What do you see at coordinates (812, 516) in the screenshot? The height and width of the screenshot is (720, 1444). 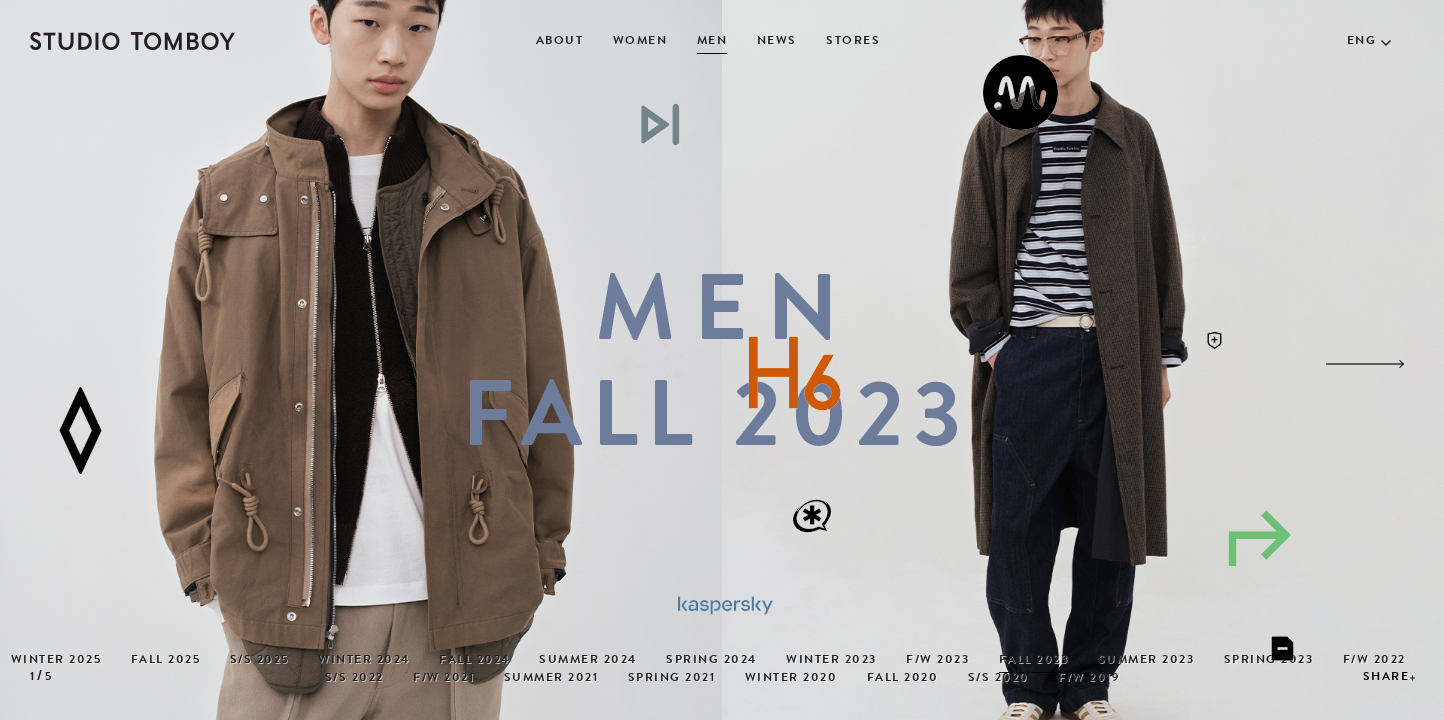 I see `asterisk open-source telephony platform logo` at bounding box center [812, 516].